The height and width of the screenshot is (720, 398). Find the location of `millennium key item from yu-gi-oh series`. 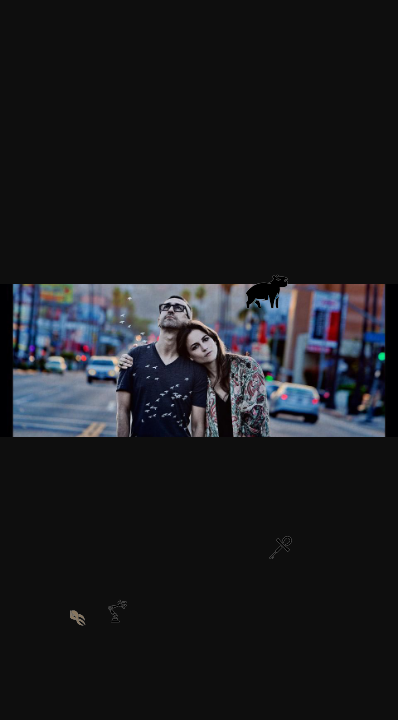

millennium key item from yu-gi-oh series is located at coordinates (280, 547).